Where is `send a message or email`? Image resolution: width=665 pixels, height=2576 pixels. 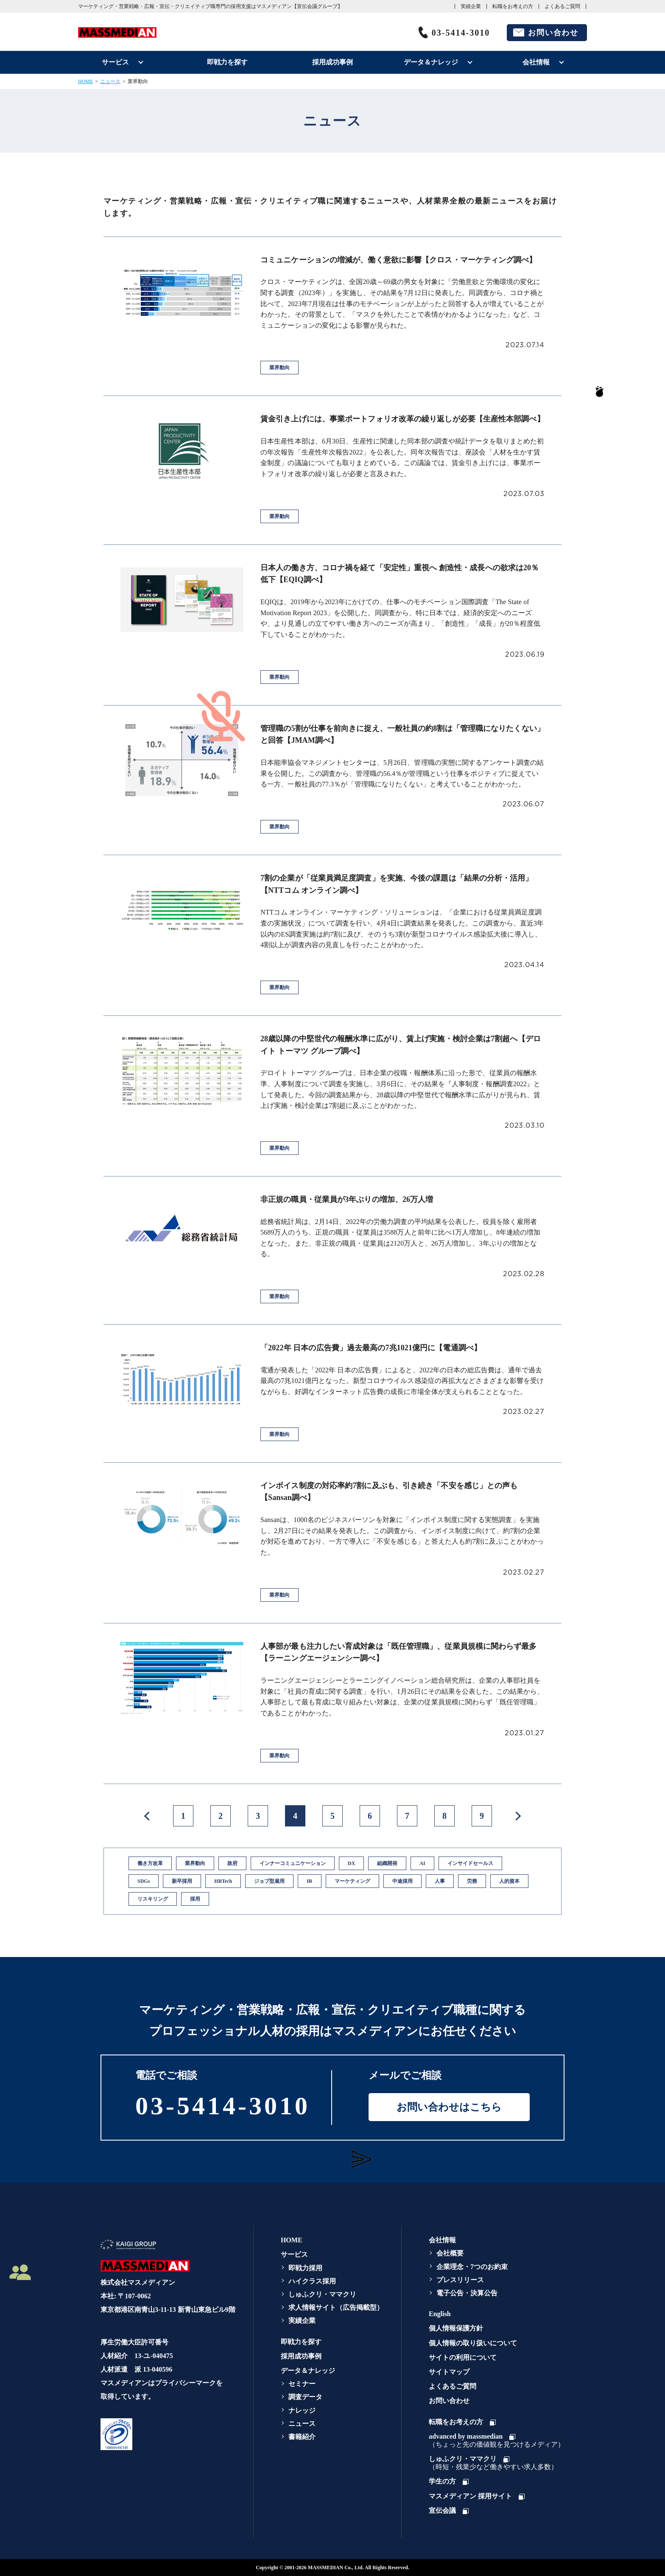 send a message or email is located at coordinates (361, 2159).